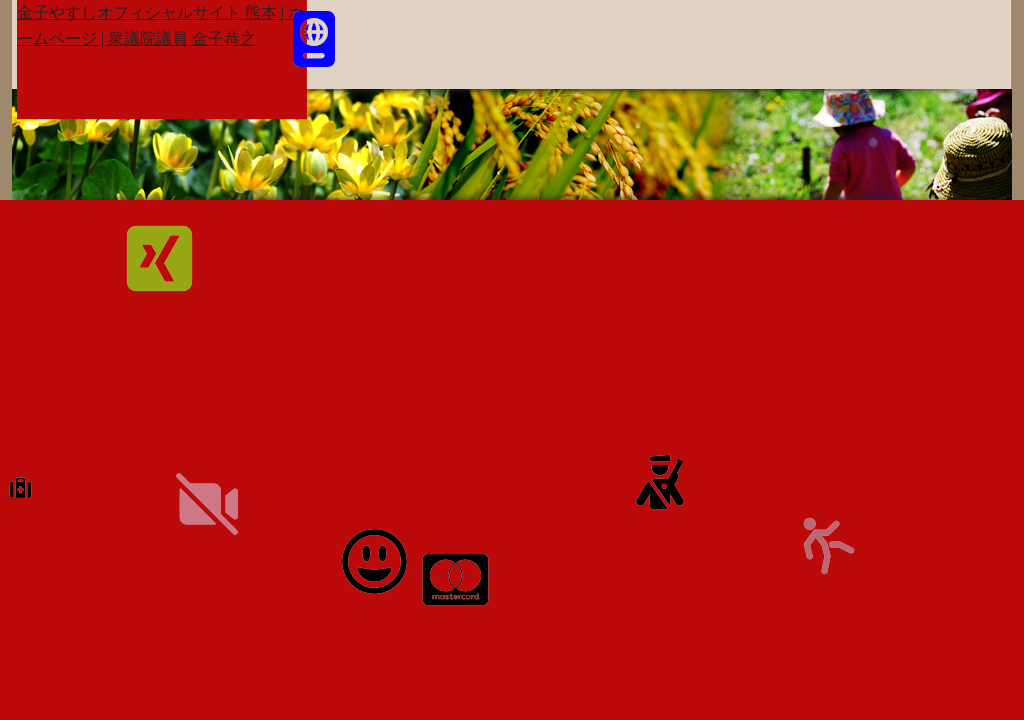 The width and height of the screenshot is (1024, 720). Describe the element at coordinates (374, 561) in the screenshot. I see `add an emoji or reaction to a message` at that location.